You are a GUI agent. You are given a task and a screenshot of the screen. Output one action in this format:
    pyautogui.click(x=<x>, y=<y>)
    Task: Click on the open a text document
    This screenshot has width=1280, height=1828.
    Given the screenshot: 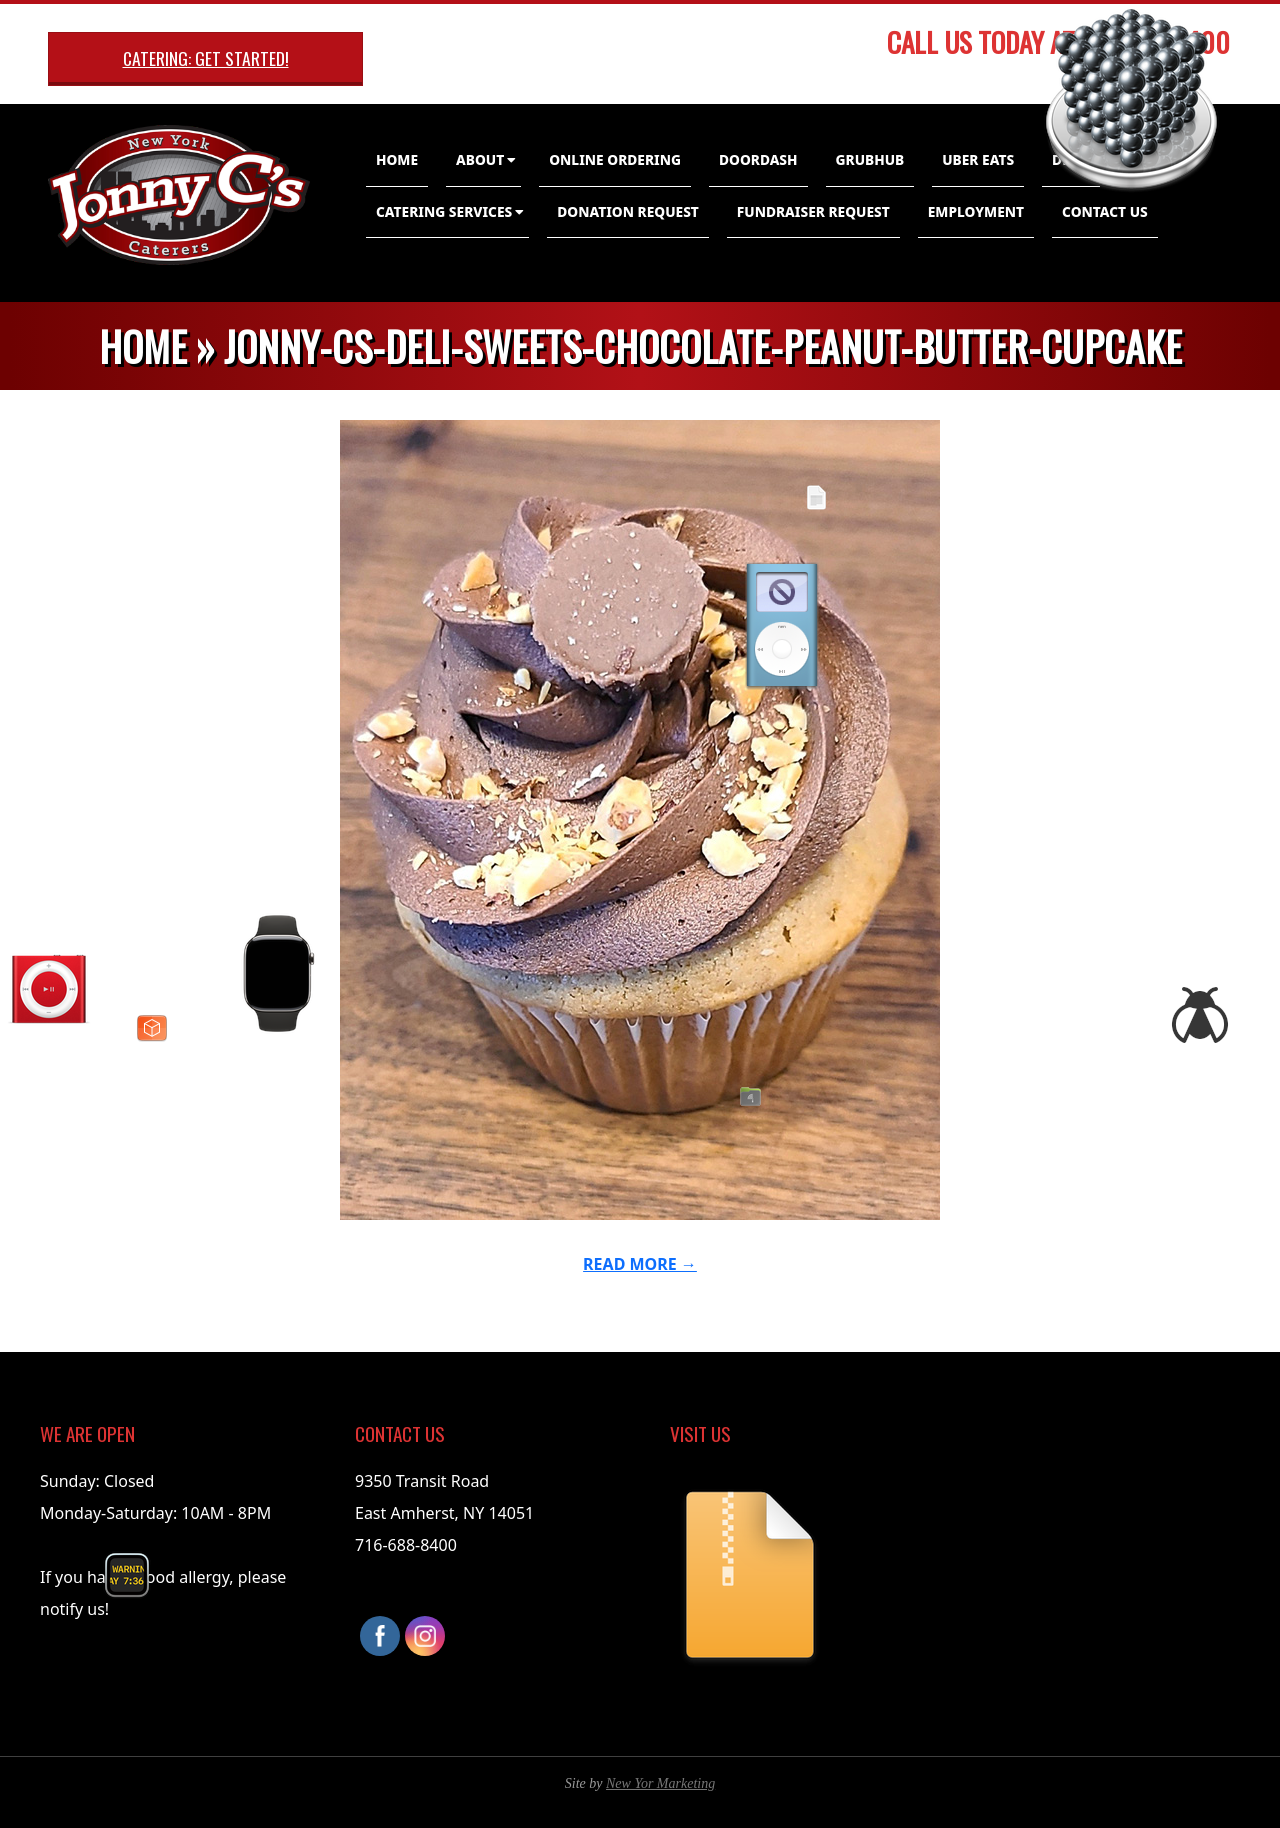 What is the action you would take?
    pyautogui.click(x=816, y=497)
    